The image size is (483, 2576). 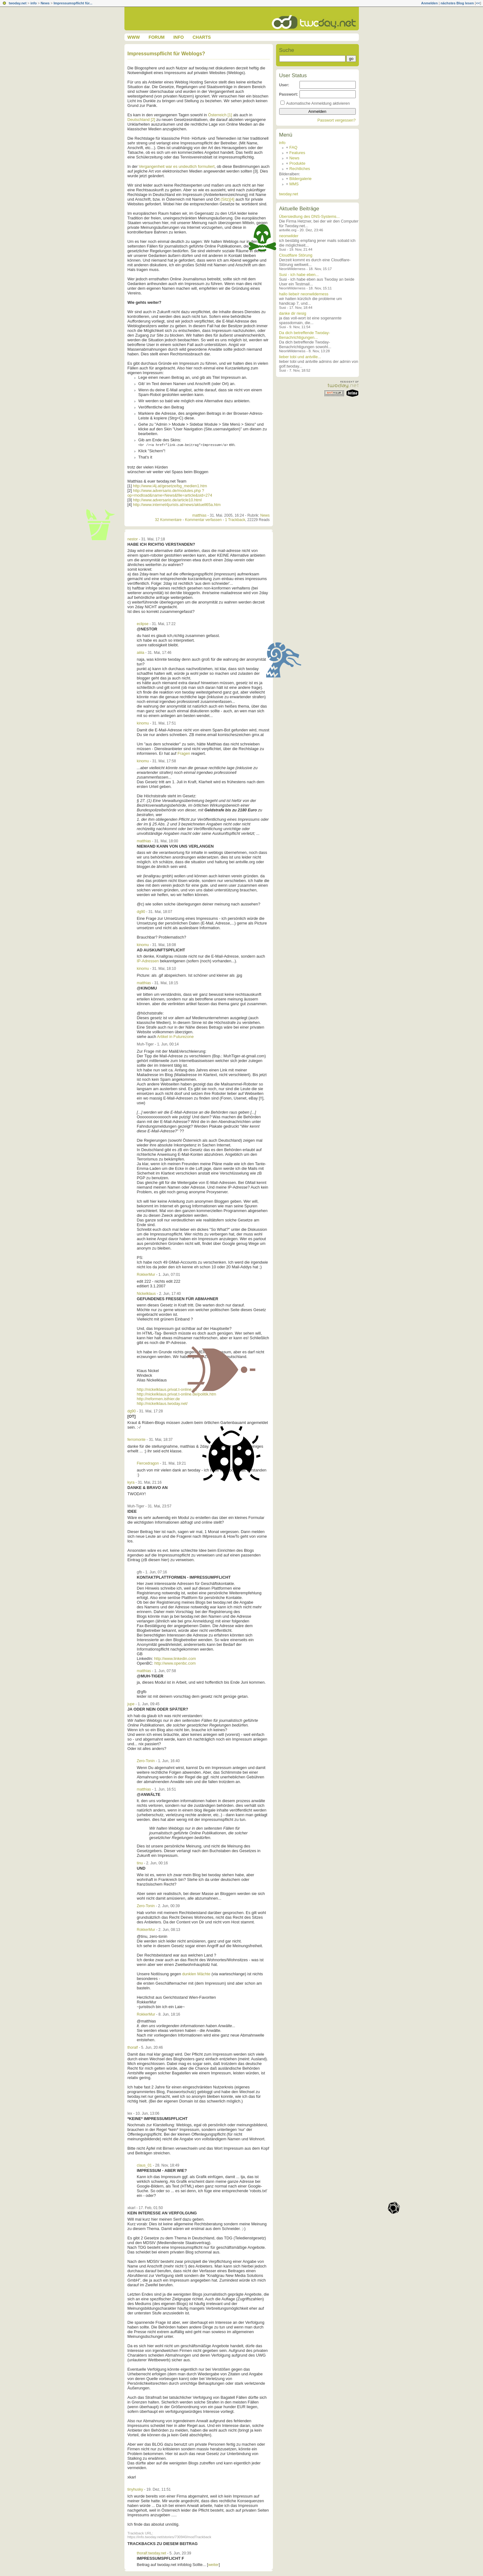 I want to click on XNOR logic gate symbol in circuit design tool, so click(x=221, y=1370).